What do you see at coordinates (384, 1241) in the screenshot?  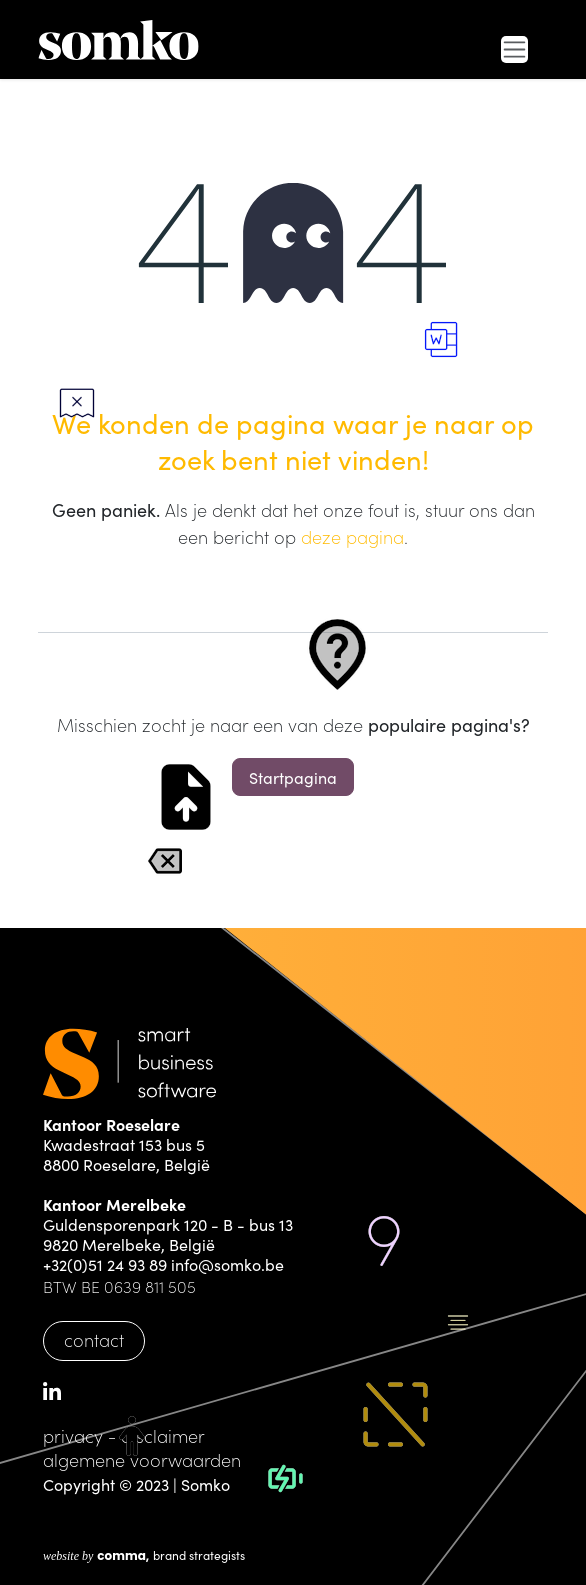 I see `indicates the number nine in a list or sequence` at bounding box center [384, 1241].